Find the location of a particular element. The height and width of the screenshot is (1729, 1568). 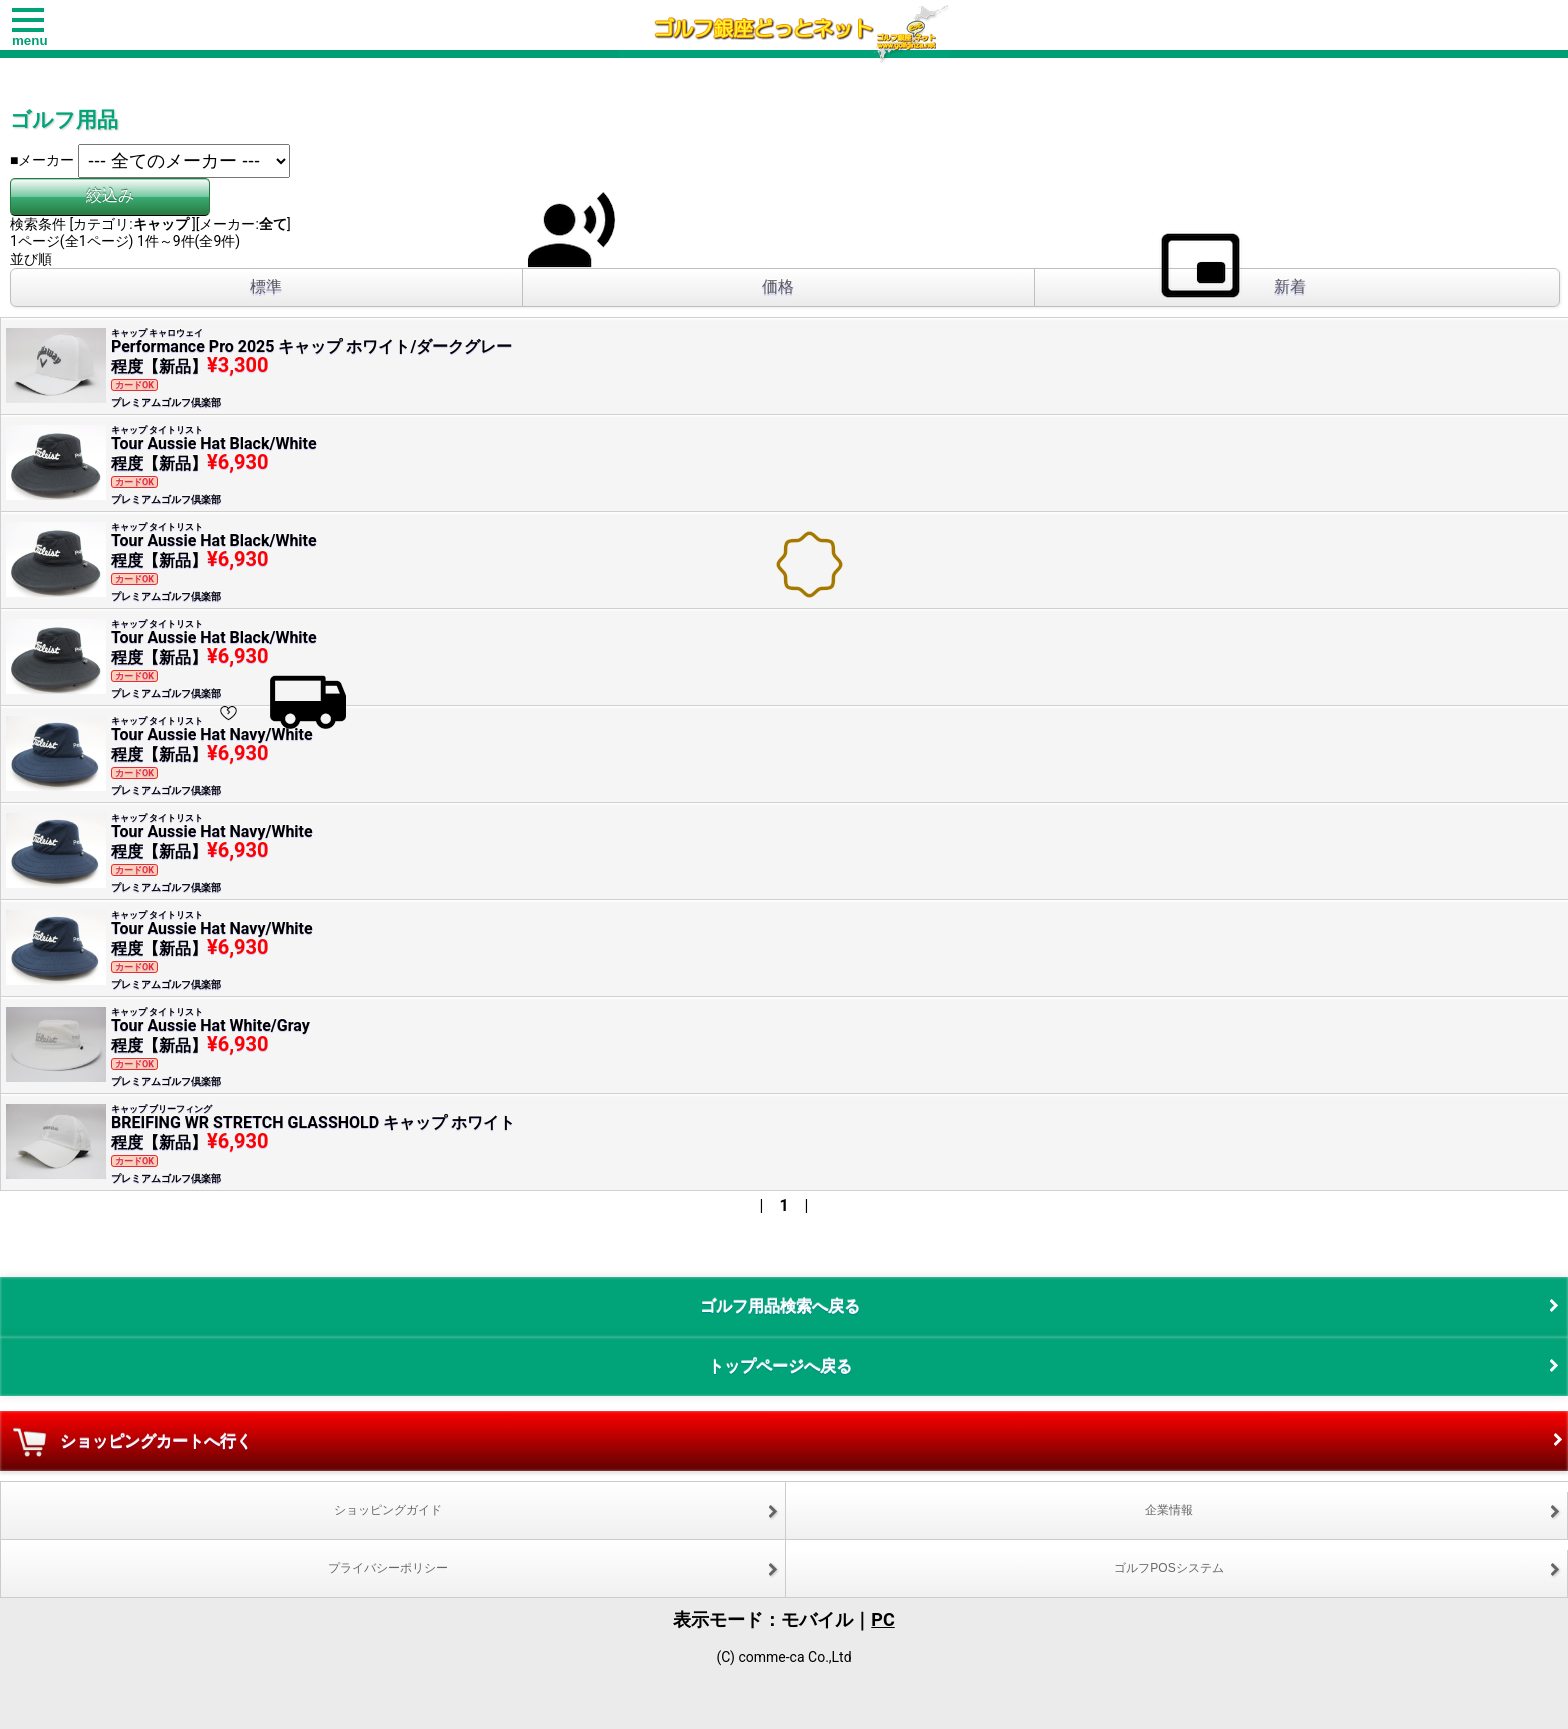

indicates a verified or certified status is located at coordinates (809, 564).